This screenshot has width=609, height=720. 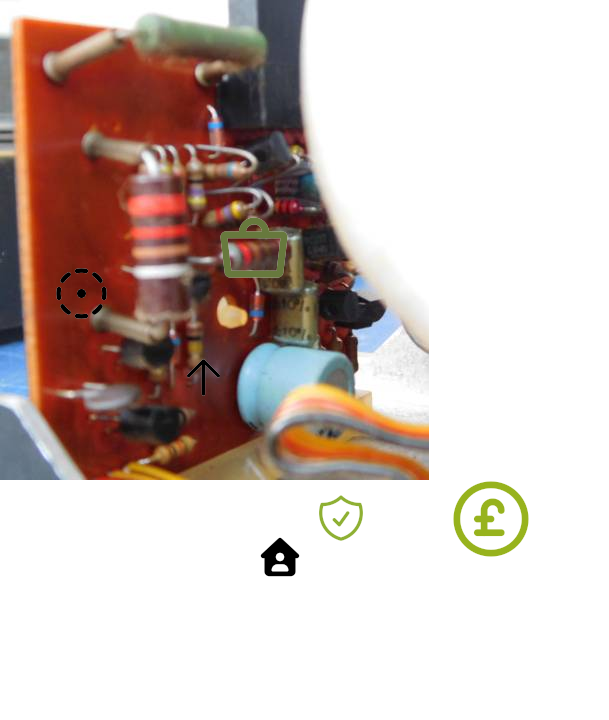 I want to click on view balance in british pounds, so click(x=491, y=519).